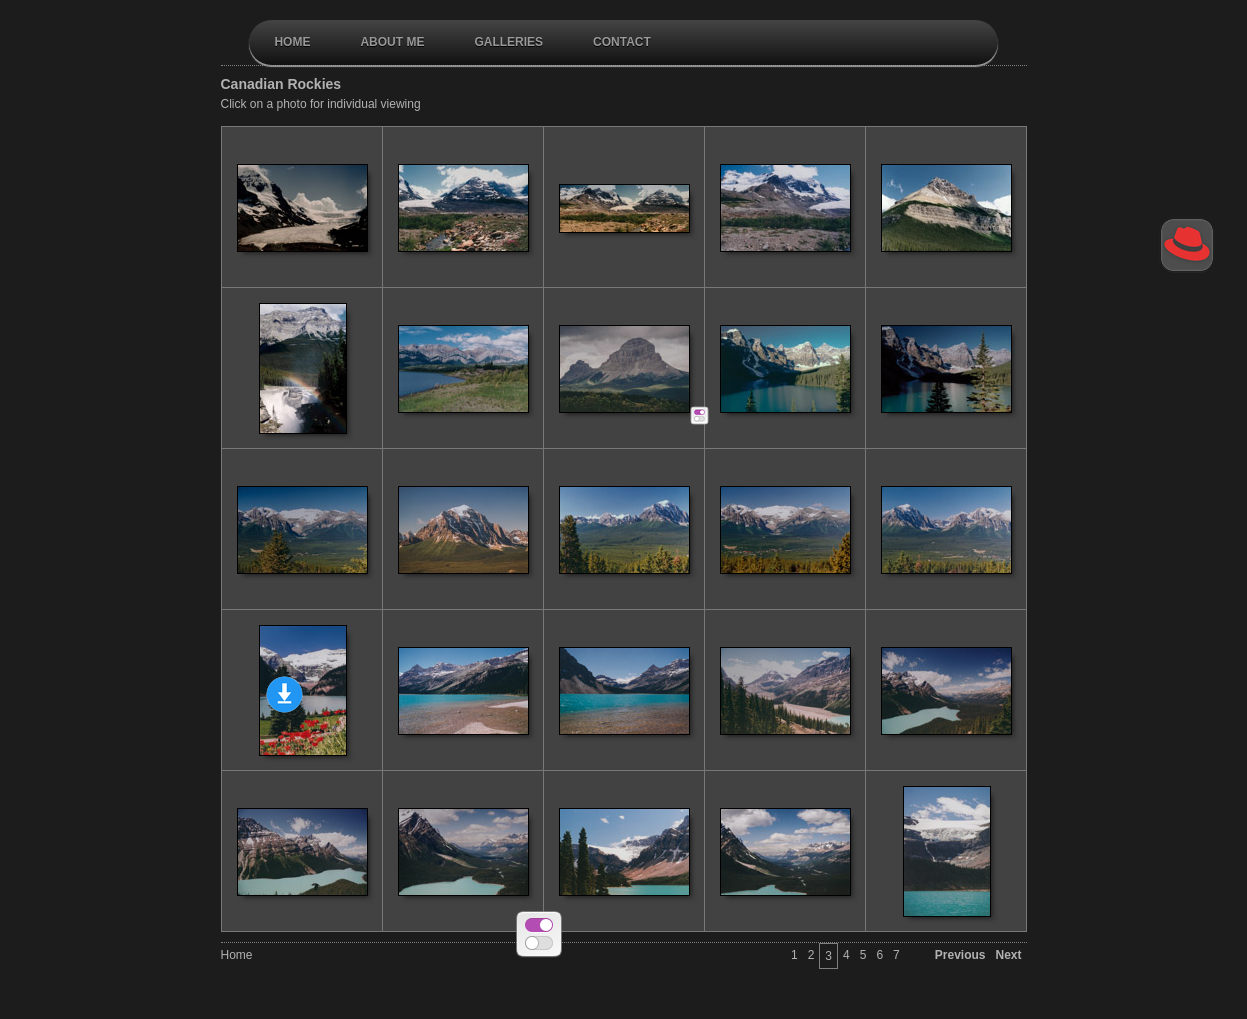 The height and width of the screenshot is (1019, 1247). What do you see at coordinates (284, 694) in the screenshot?
I see `indicates a downloaded or downloading file` at bounding box center [284, 694].